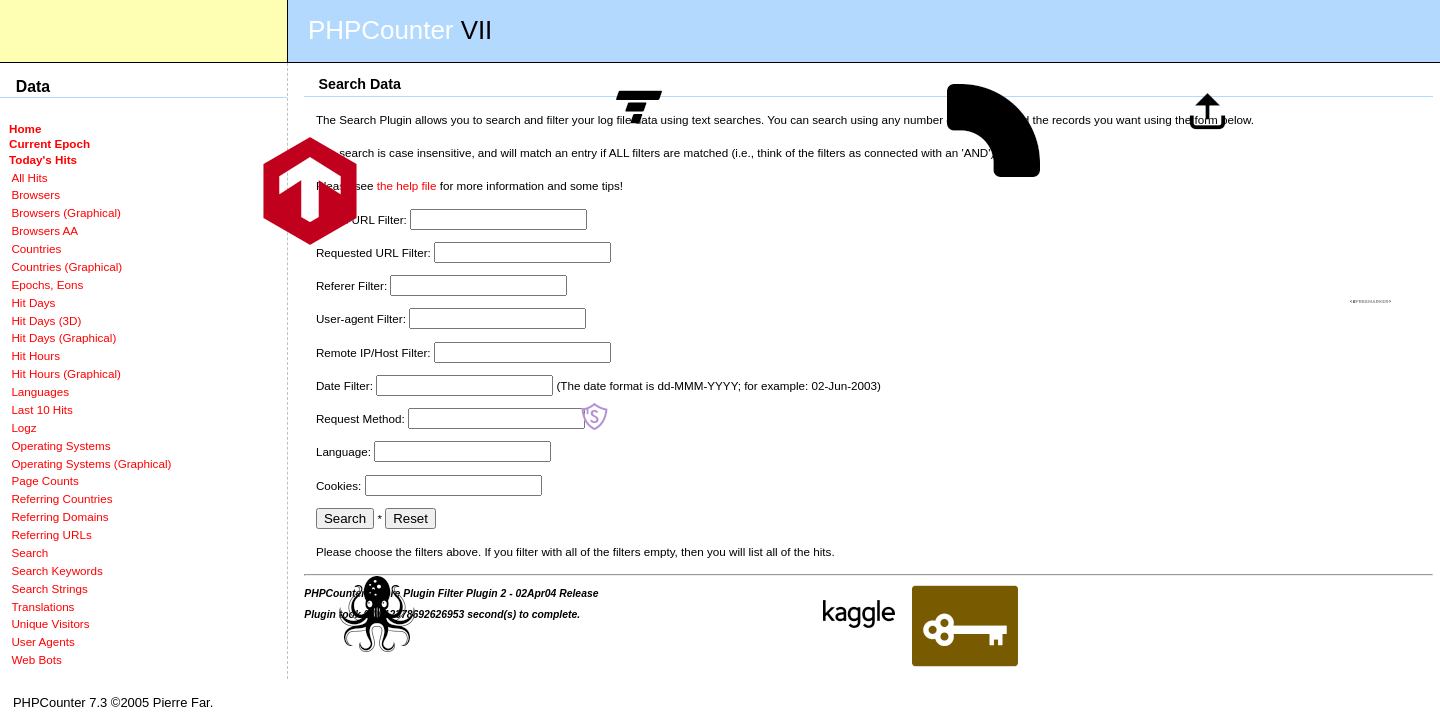  What do you see at coordinates (310, 191) in the screenshot?
I see `open checkmk monitoring dashboard` at bounding box center [310, 191].